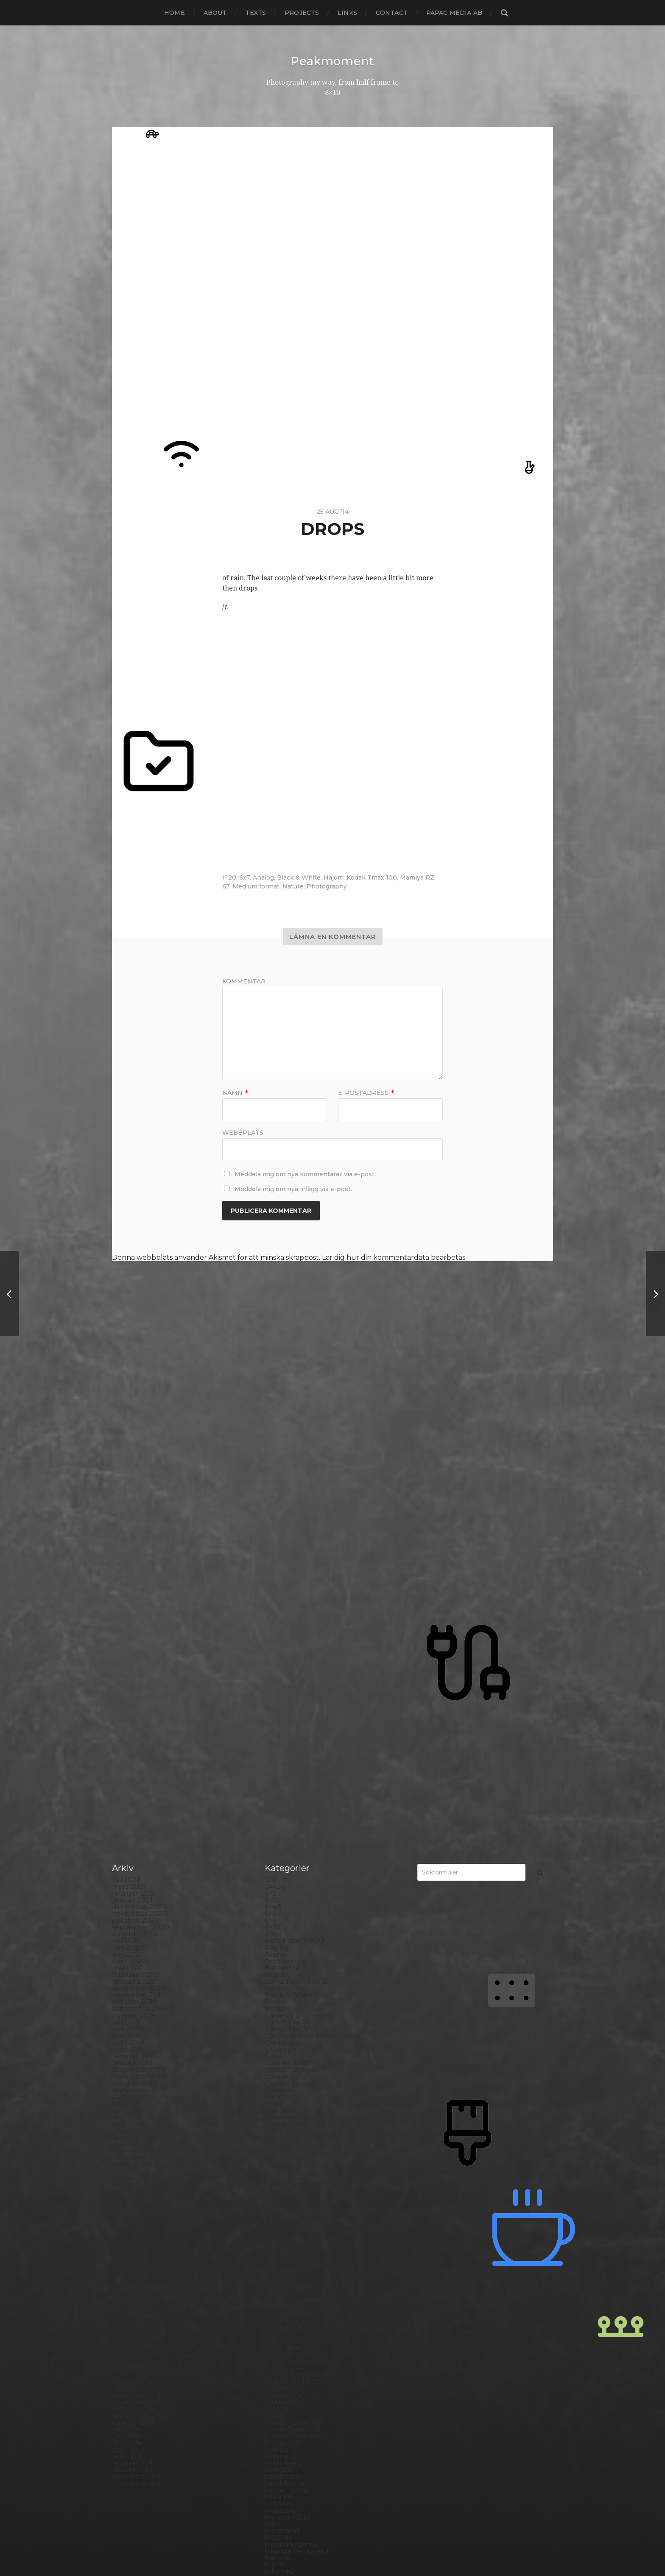 This screenshot has height=2576, width=665. What do you see at coordinates (529, 467) in the screenshot?
I see `access chemistry or laboratory tools` at bounding box center [529, 467].